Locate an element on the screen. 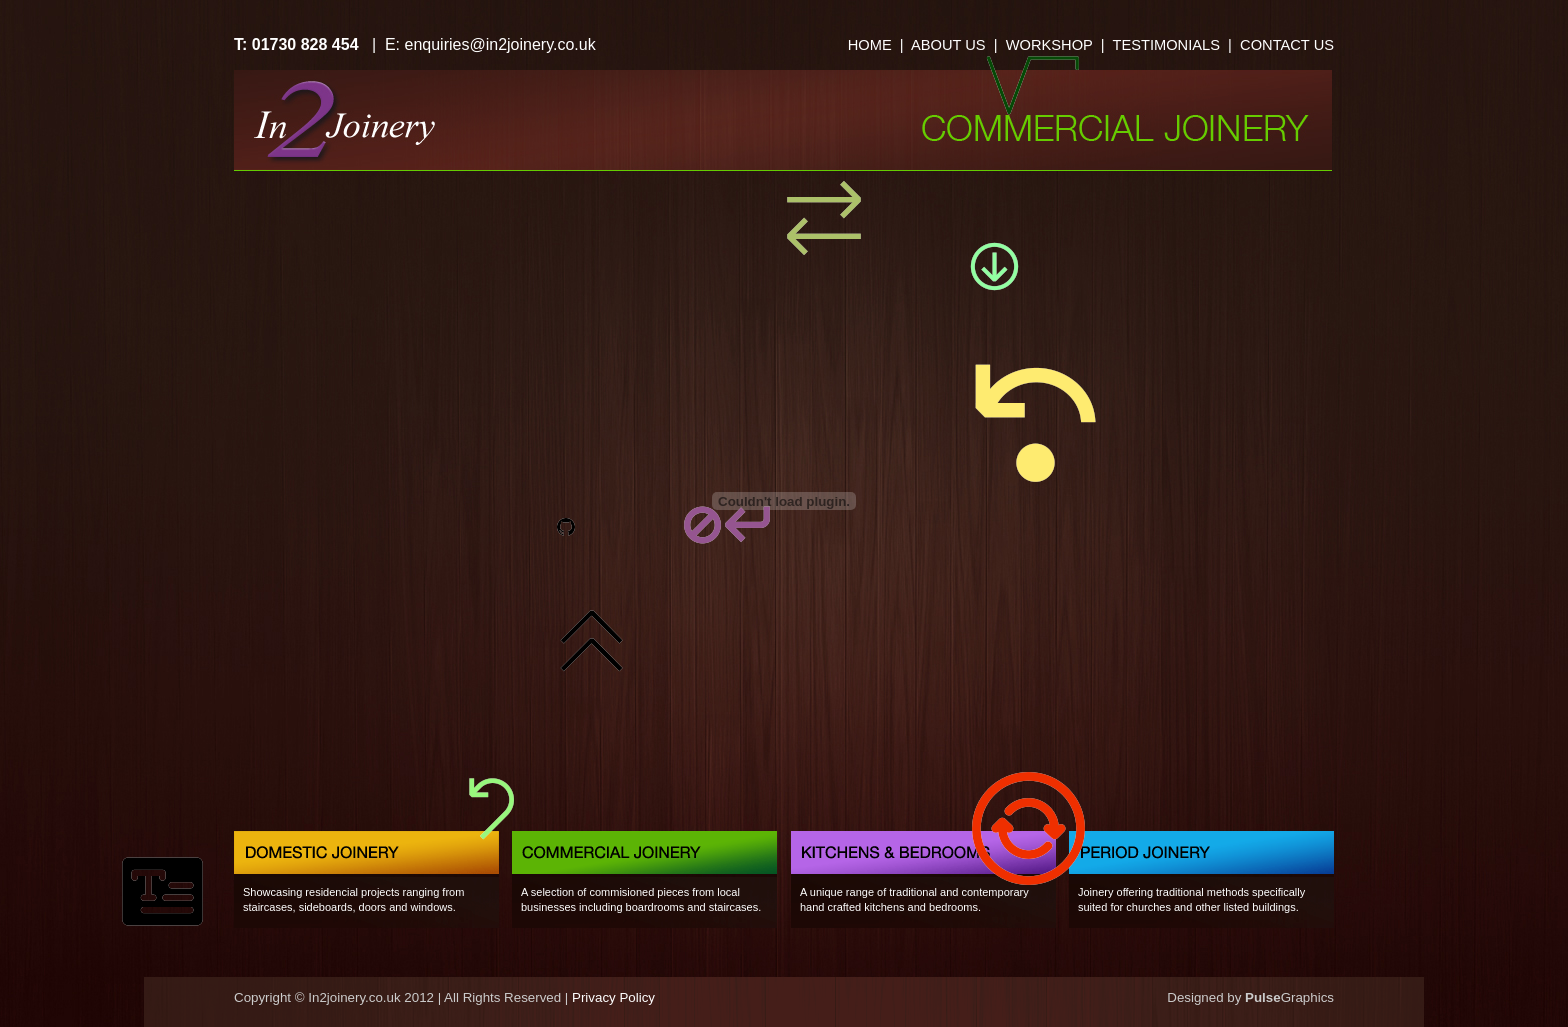 This screenshot has height=1027, width=1568. insert a square root symbol is located at coordinates (1029, 78).